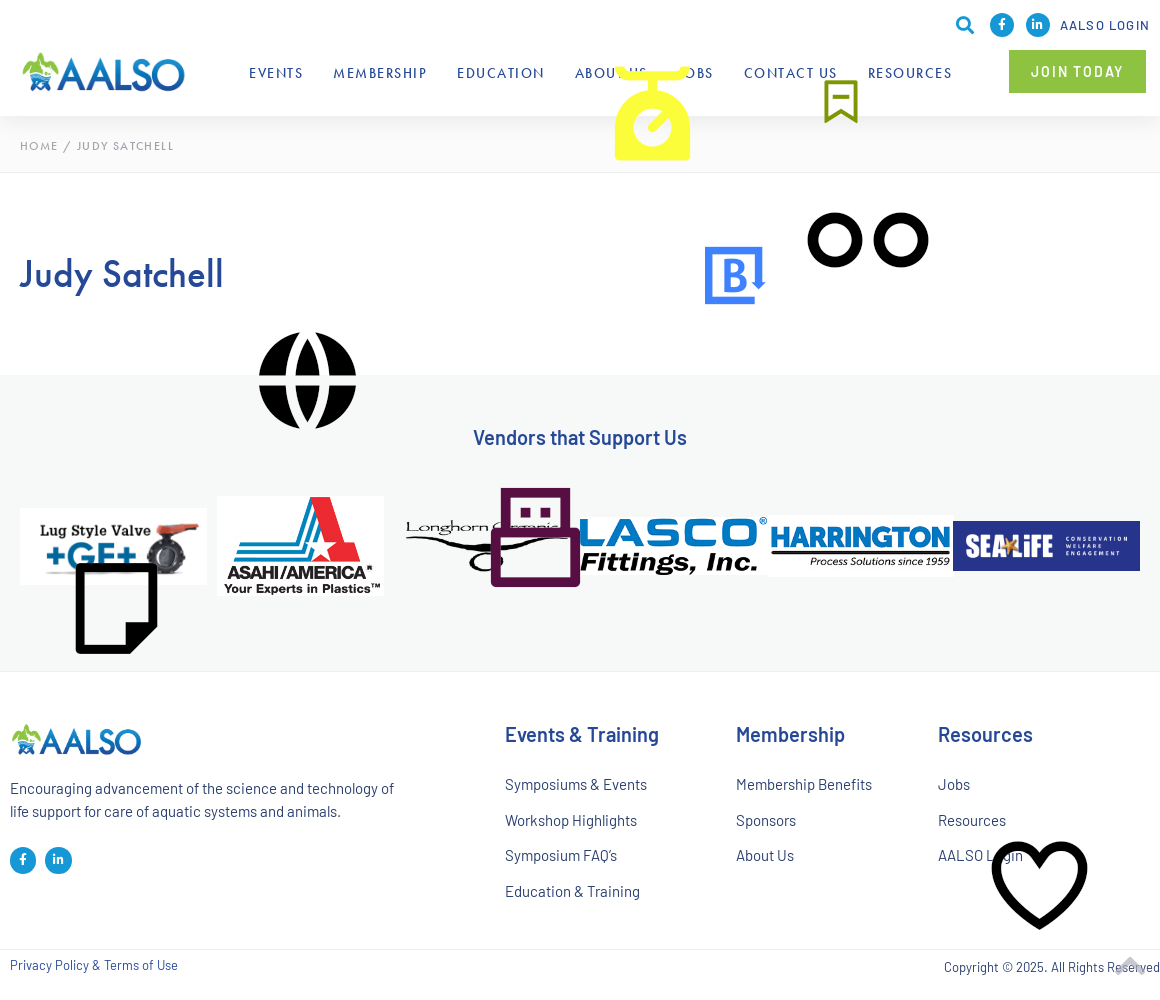 This screenshot has width=1160, height=1000. Describe the element at coordinates (841, 101) in the screenshot. I see `bookmark this item` at that location.